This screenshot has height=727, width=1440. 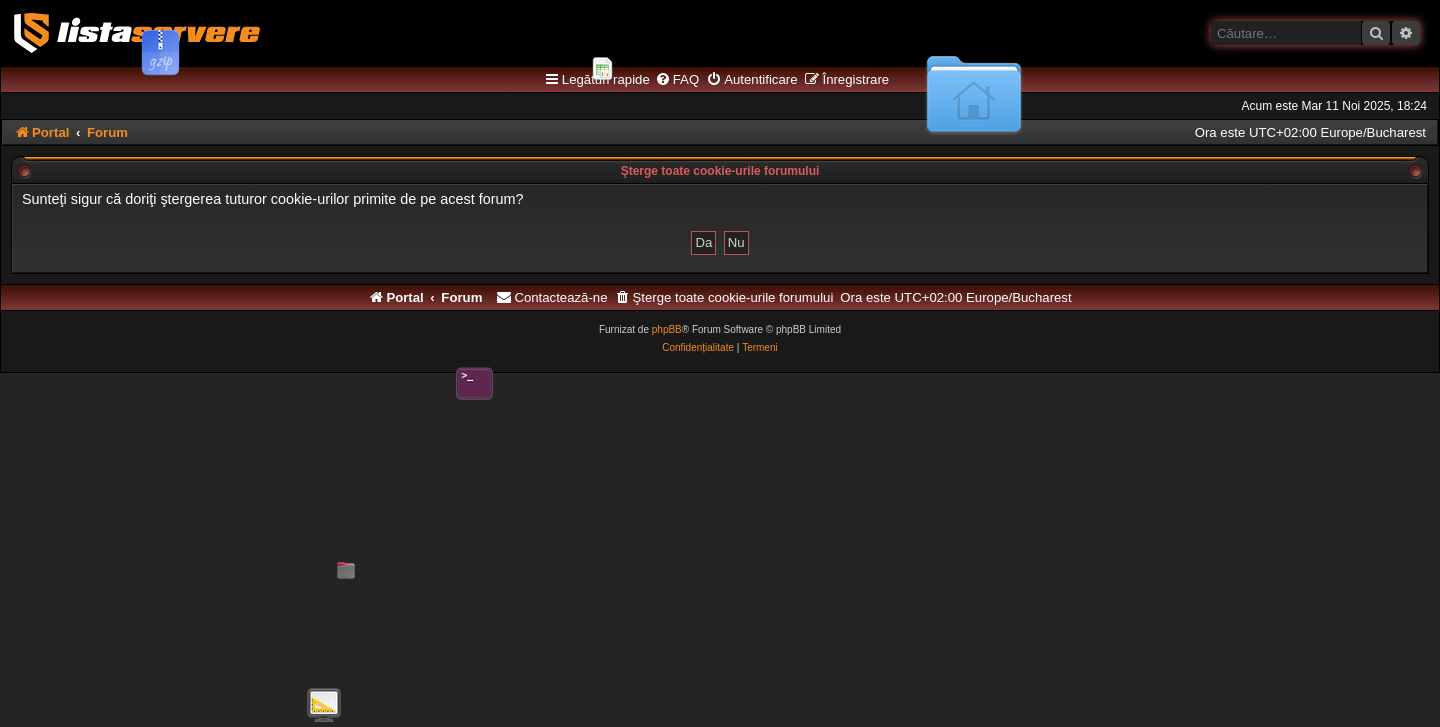 What do you see at coordinates (974, 94) in the screenshot?
I see `open your home folder` at bounding box center [974, 94].